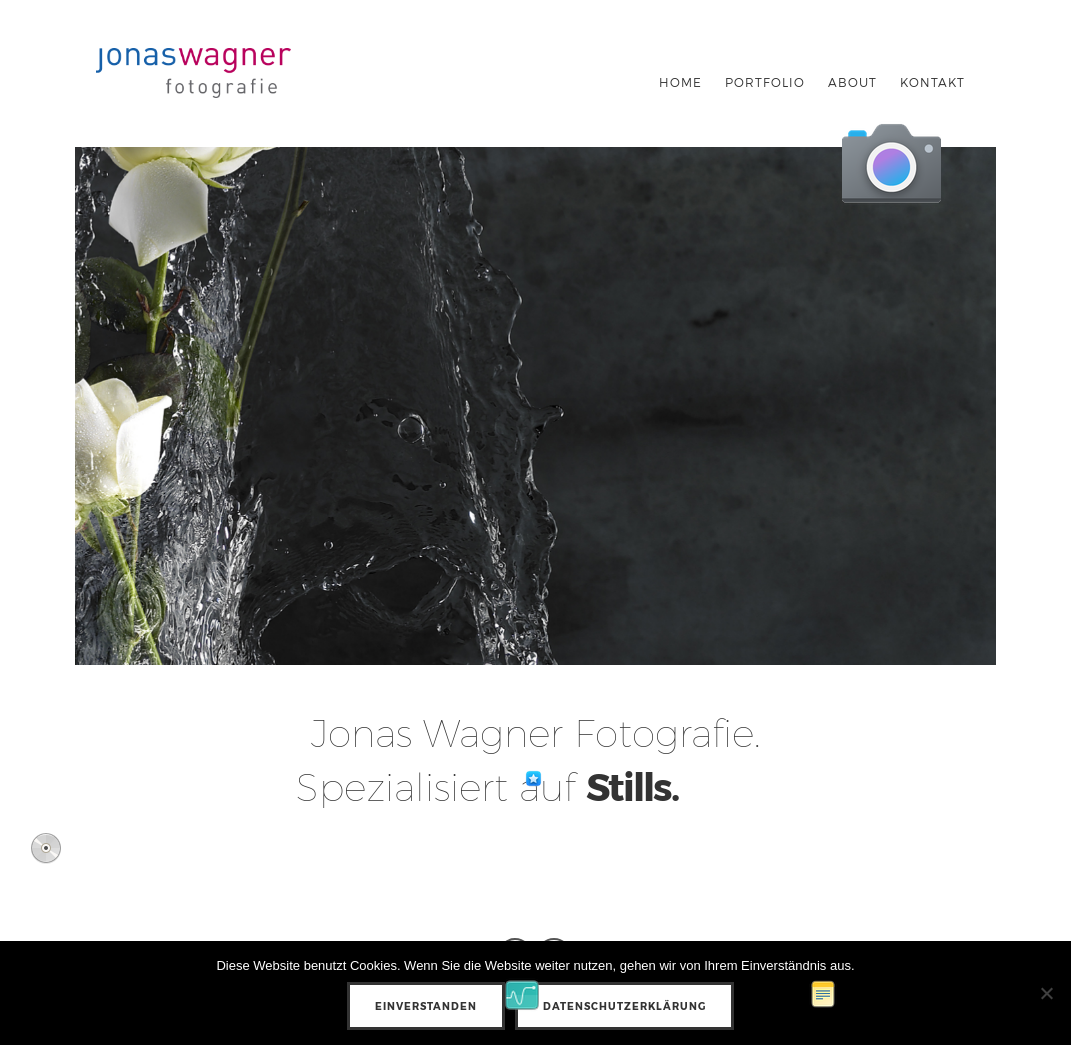 This screenshot has width=1071, height=1045. I want to click on open psensor temperature monitoring app, so click(522, 995).